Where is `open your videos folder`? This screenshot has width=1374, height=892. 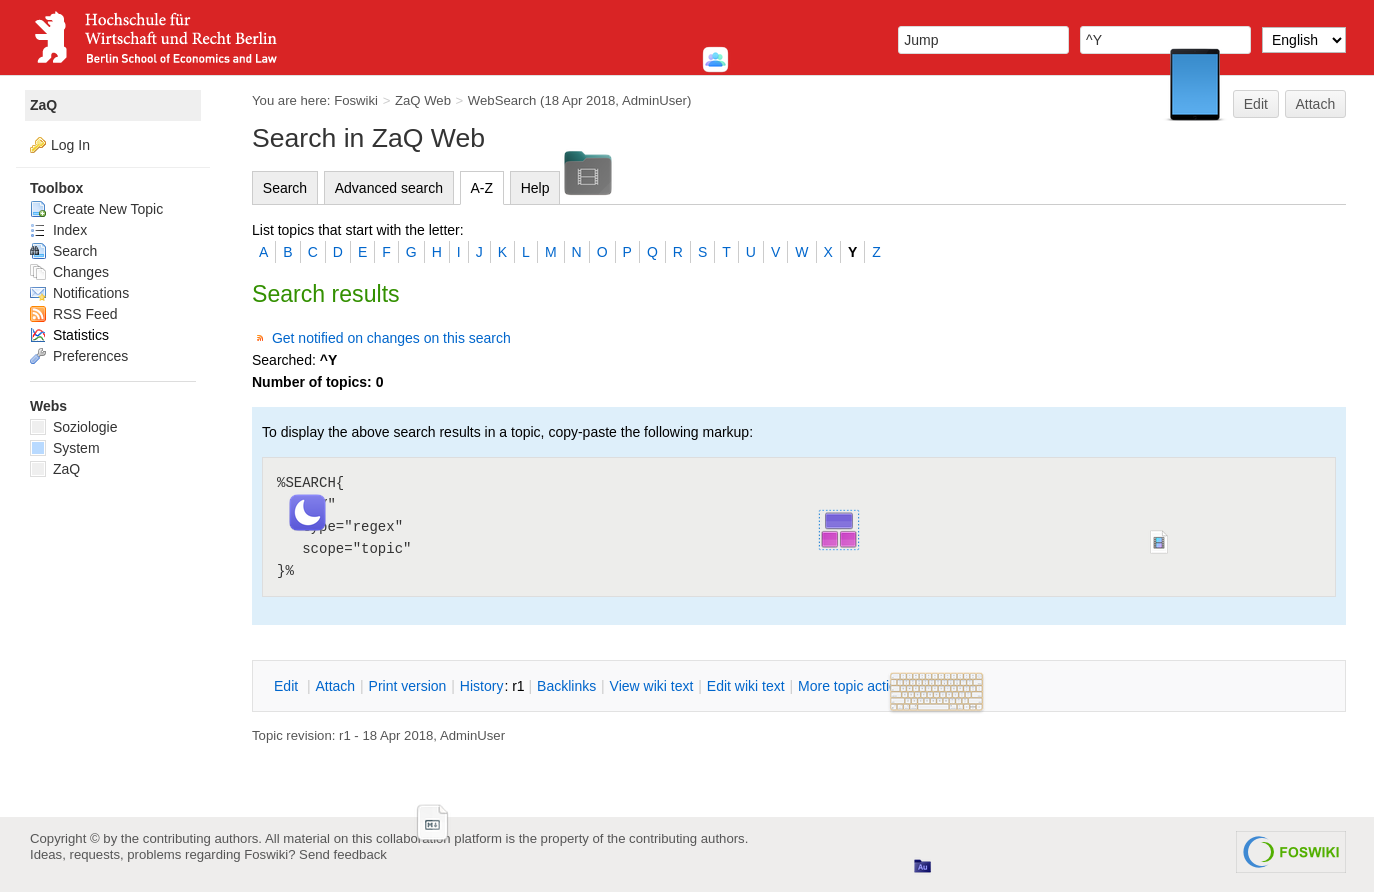 open your videos folder is located at coordinates (588, 173).